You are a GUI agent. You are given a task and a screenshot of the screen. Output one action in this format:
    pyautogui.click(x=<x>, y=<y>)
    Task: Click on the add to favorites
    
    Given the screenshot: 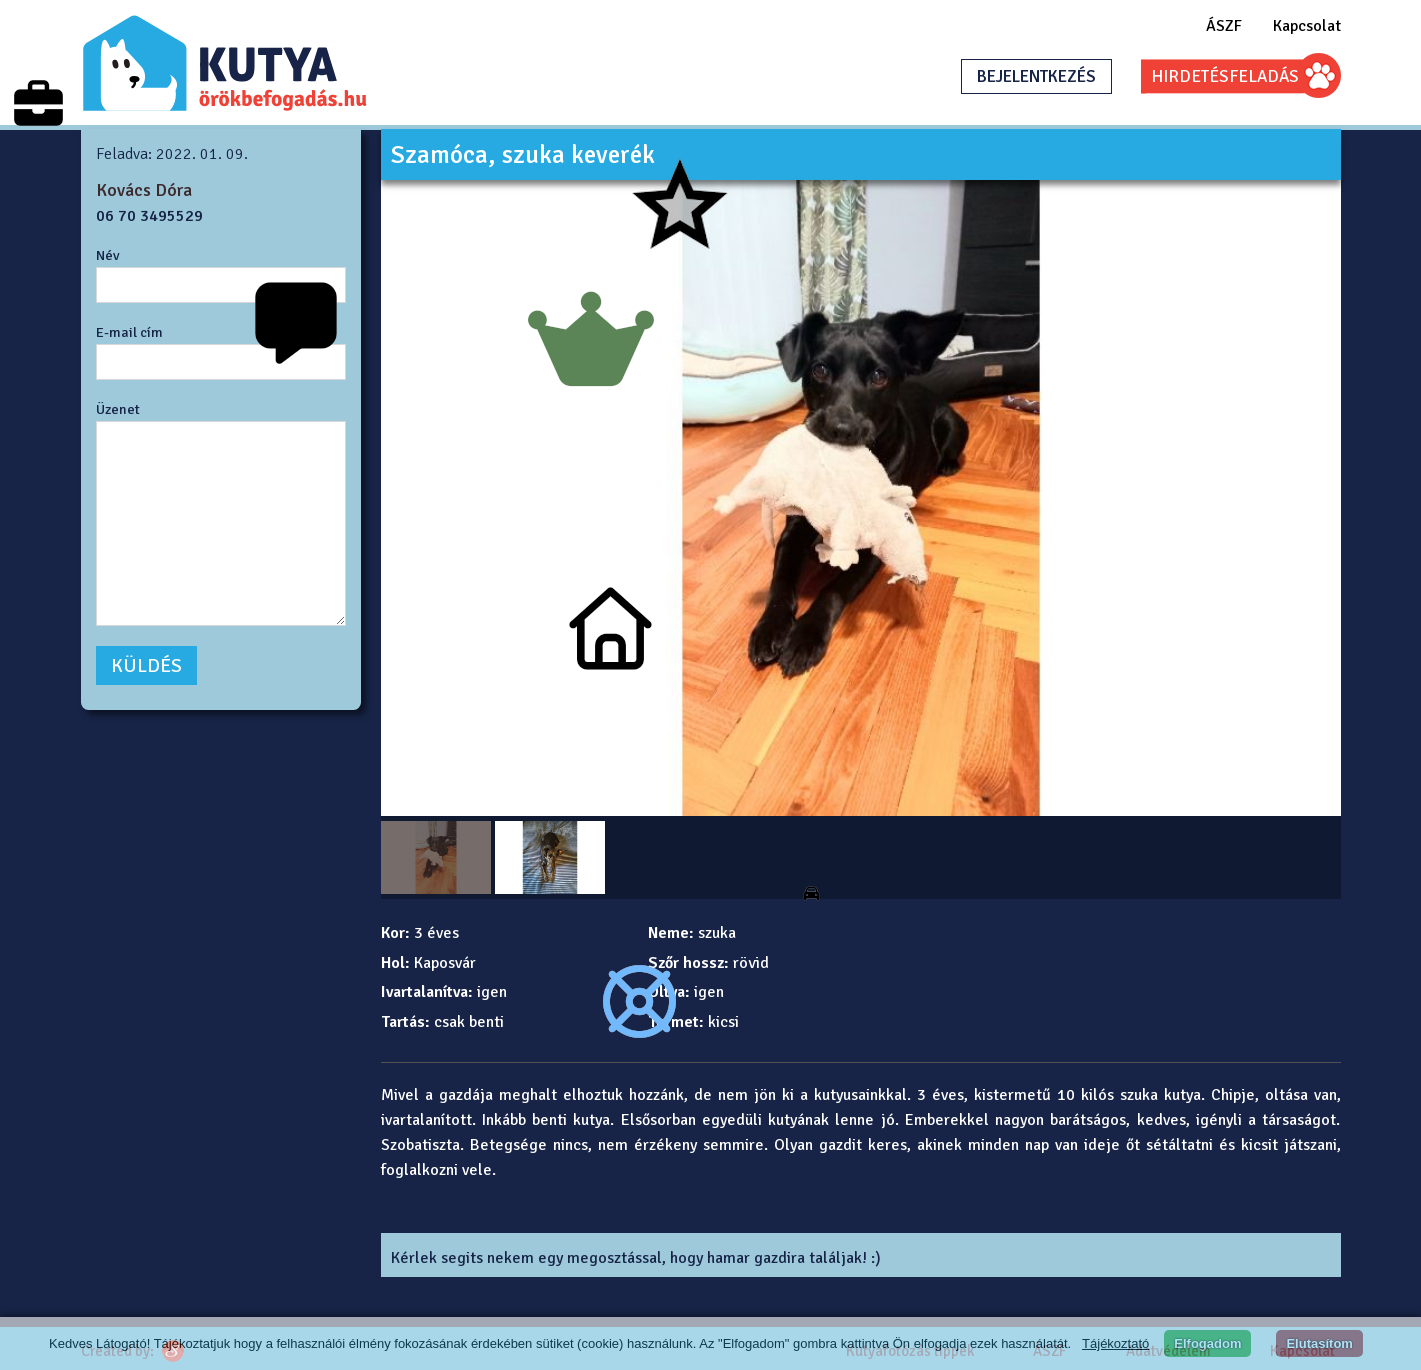 What is the action you would take?
    pyautogui.click(x=680, y=206)
    